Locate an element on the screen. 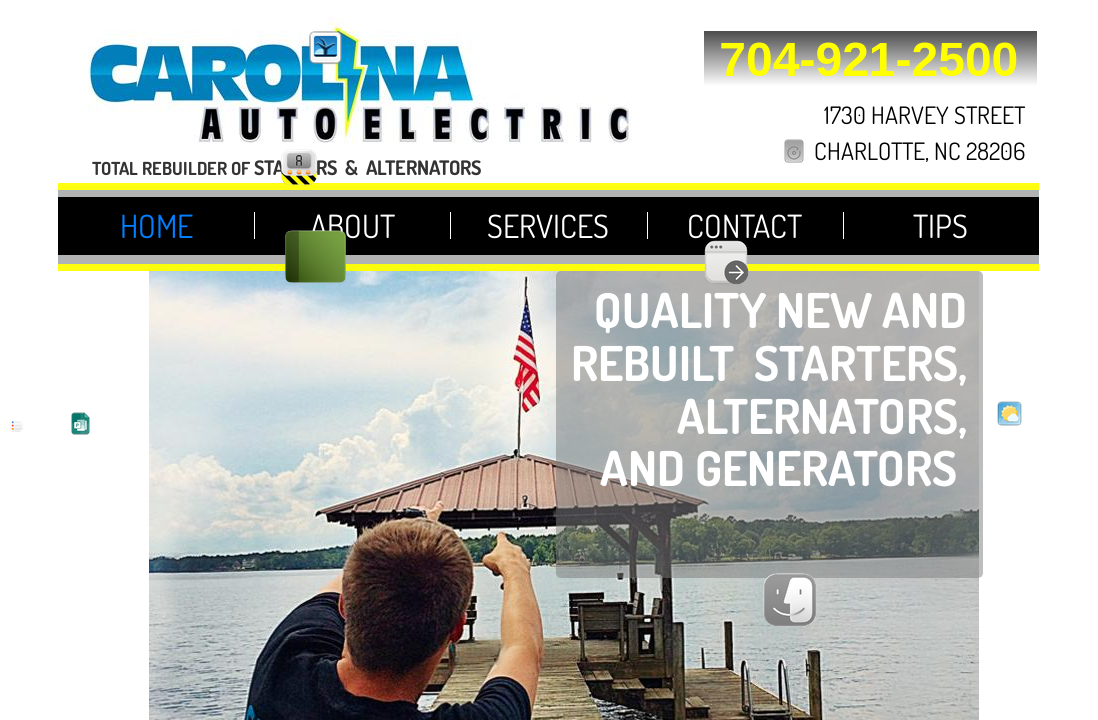 The width and height of the screenshot is (1098, 720). access desktop folder is located at coordinates (315, 254).